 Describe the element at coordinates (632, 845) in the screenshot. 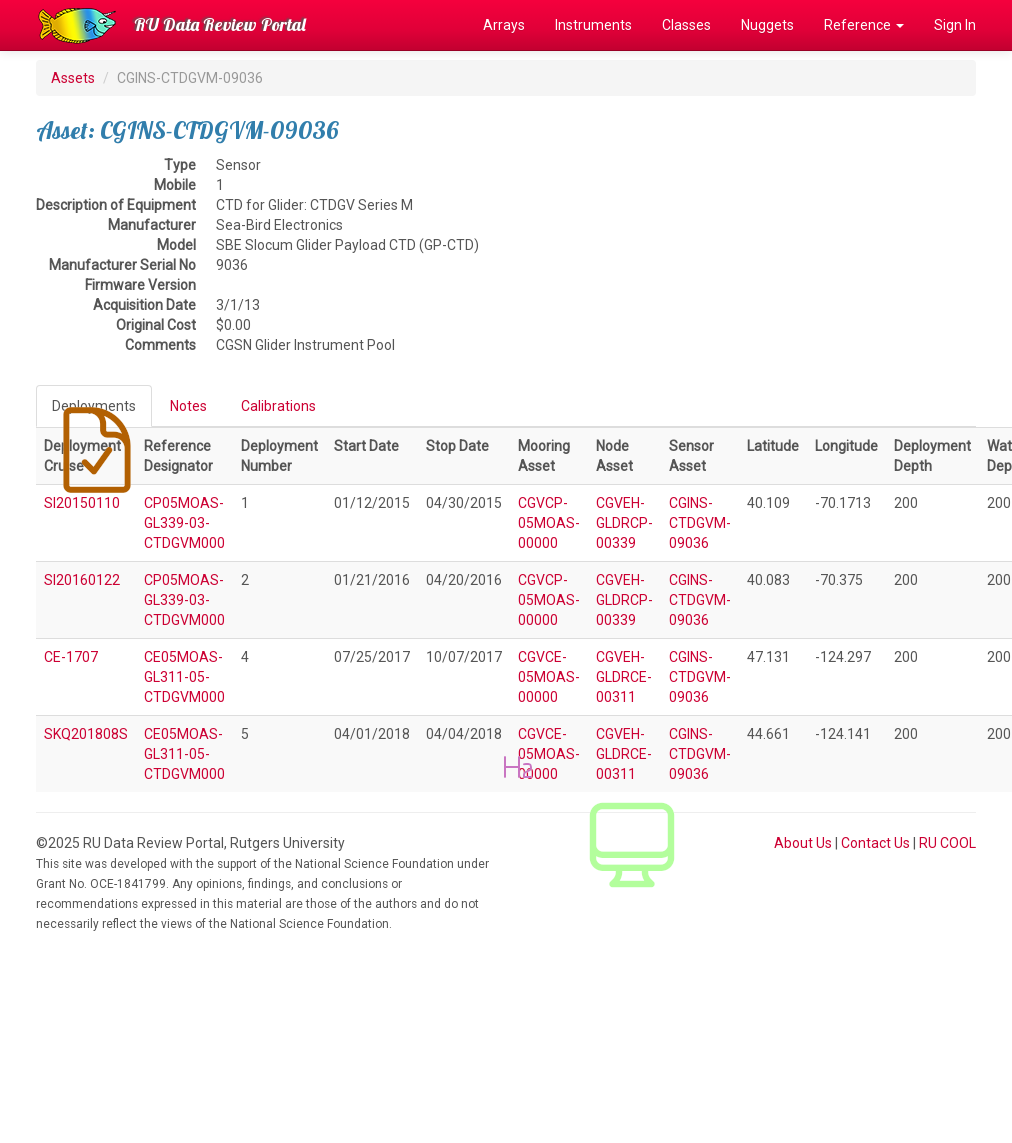

I see `switch to desktop view` at that location.